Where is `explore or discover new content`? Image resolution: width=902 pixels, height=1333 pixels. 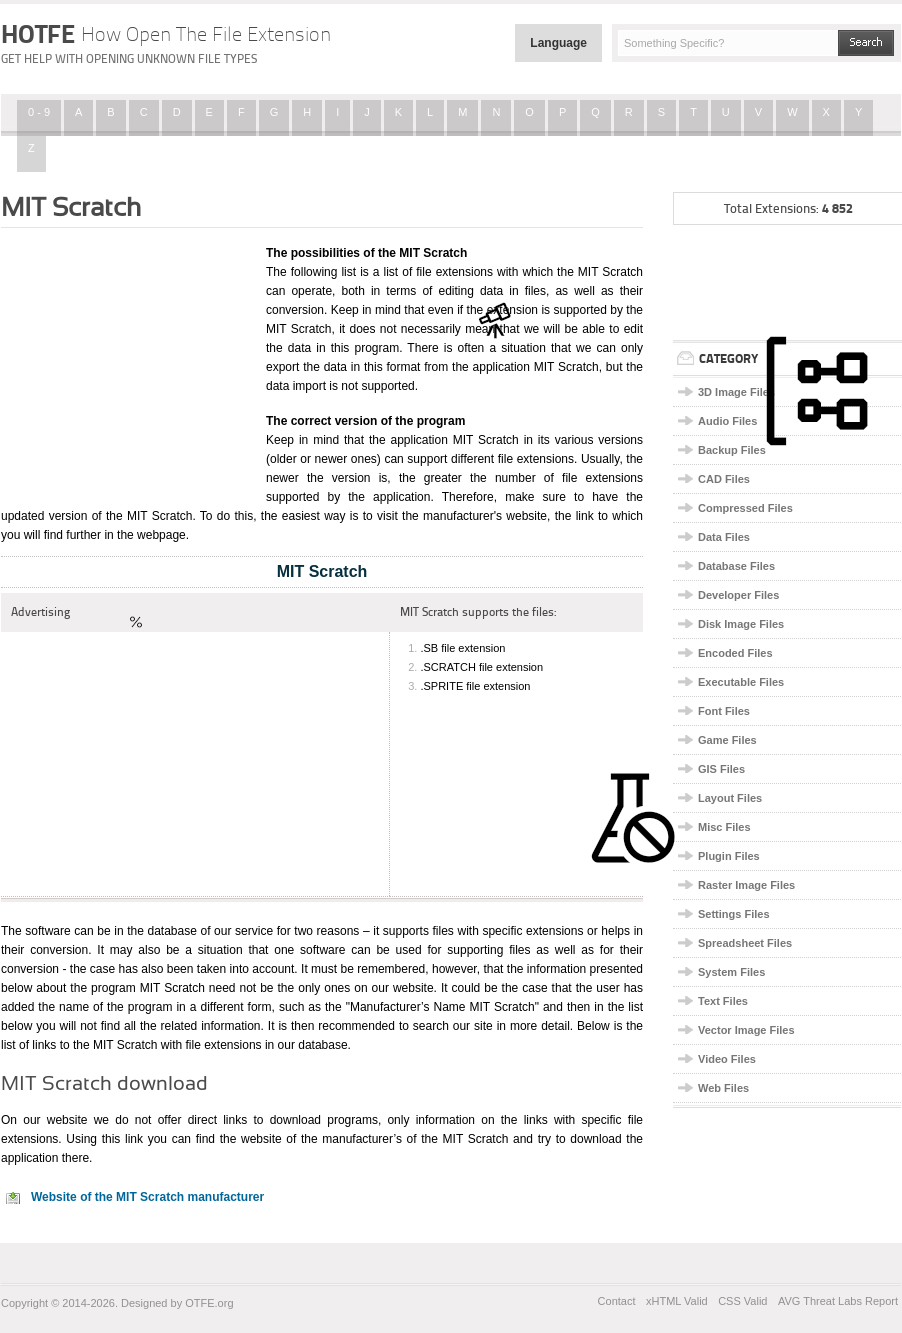
explore or discover new content is located at coordinates (495, 320).